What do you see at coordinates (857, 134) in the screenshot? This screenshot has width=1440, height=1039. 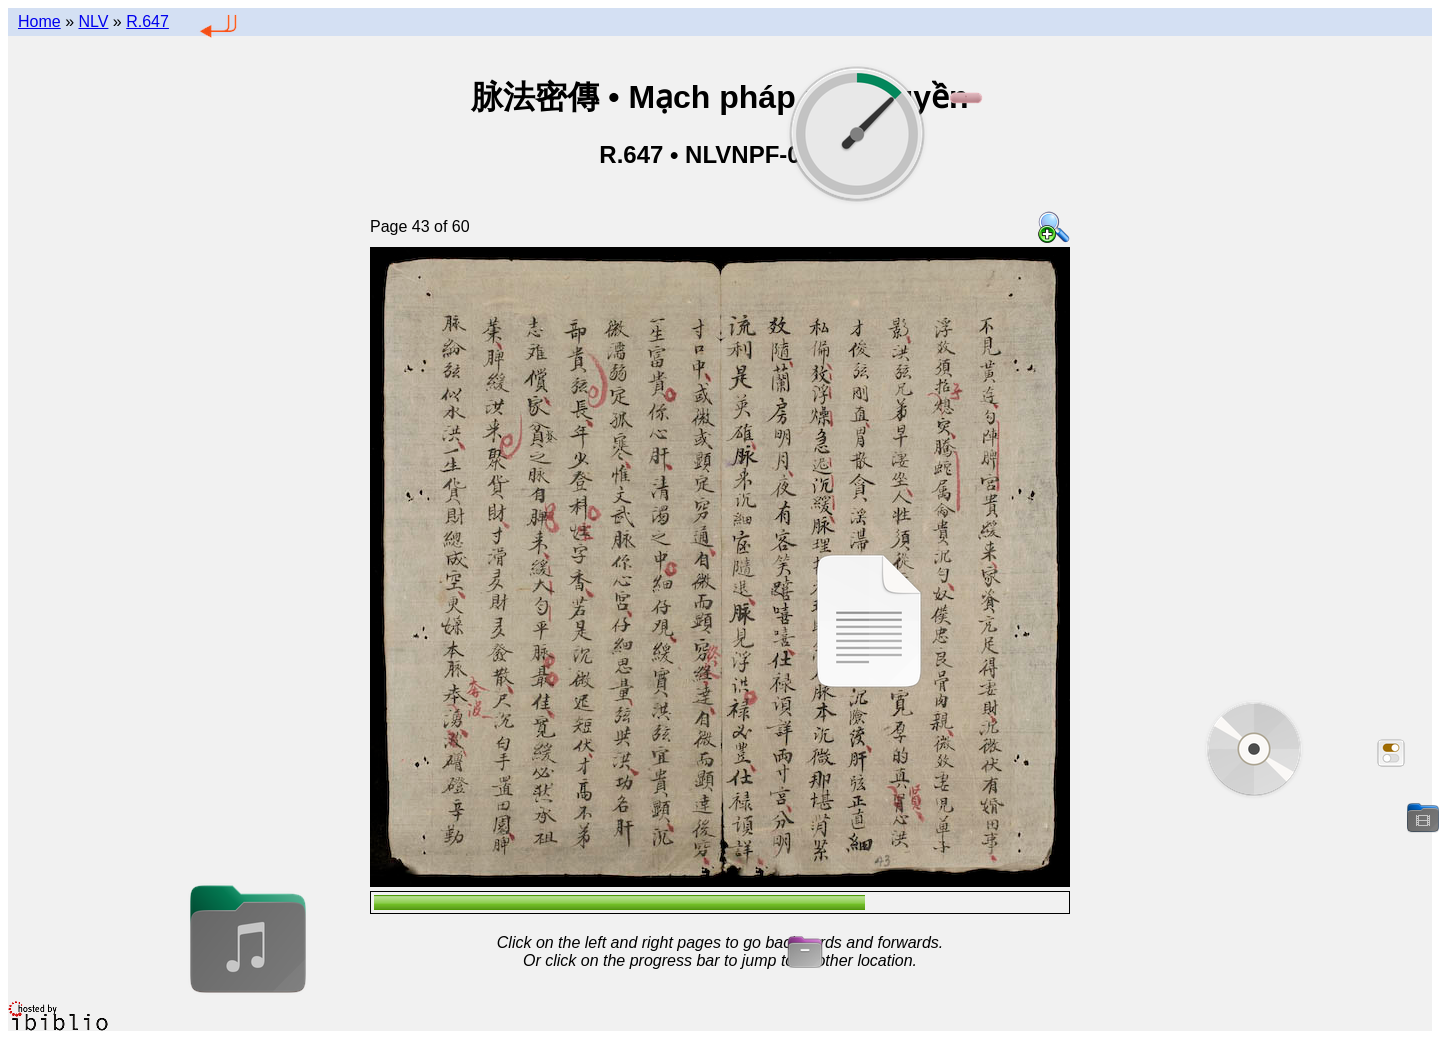 I see `open sysprof system profiler` at bounding box center [857, 134].